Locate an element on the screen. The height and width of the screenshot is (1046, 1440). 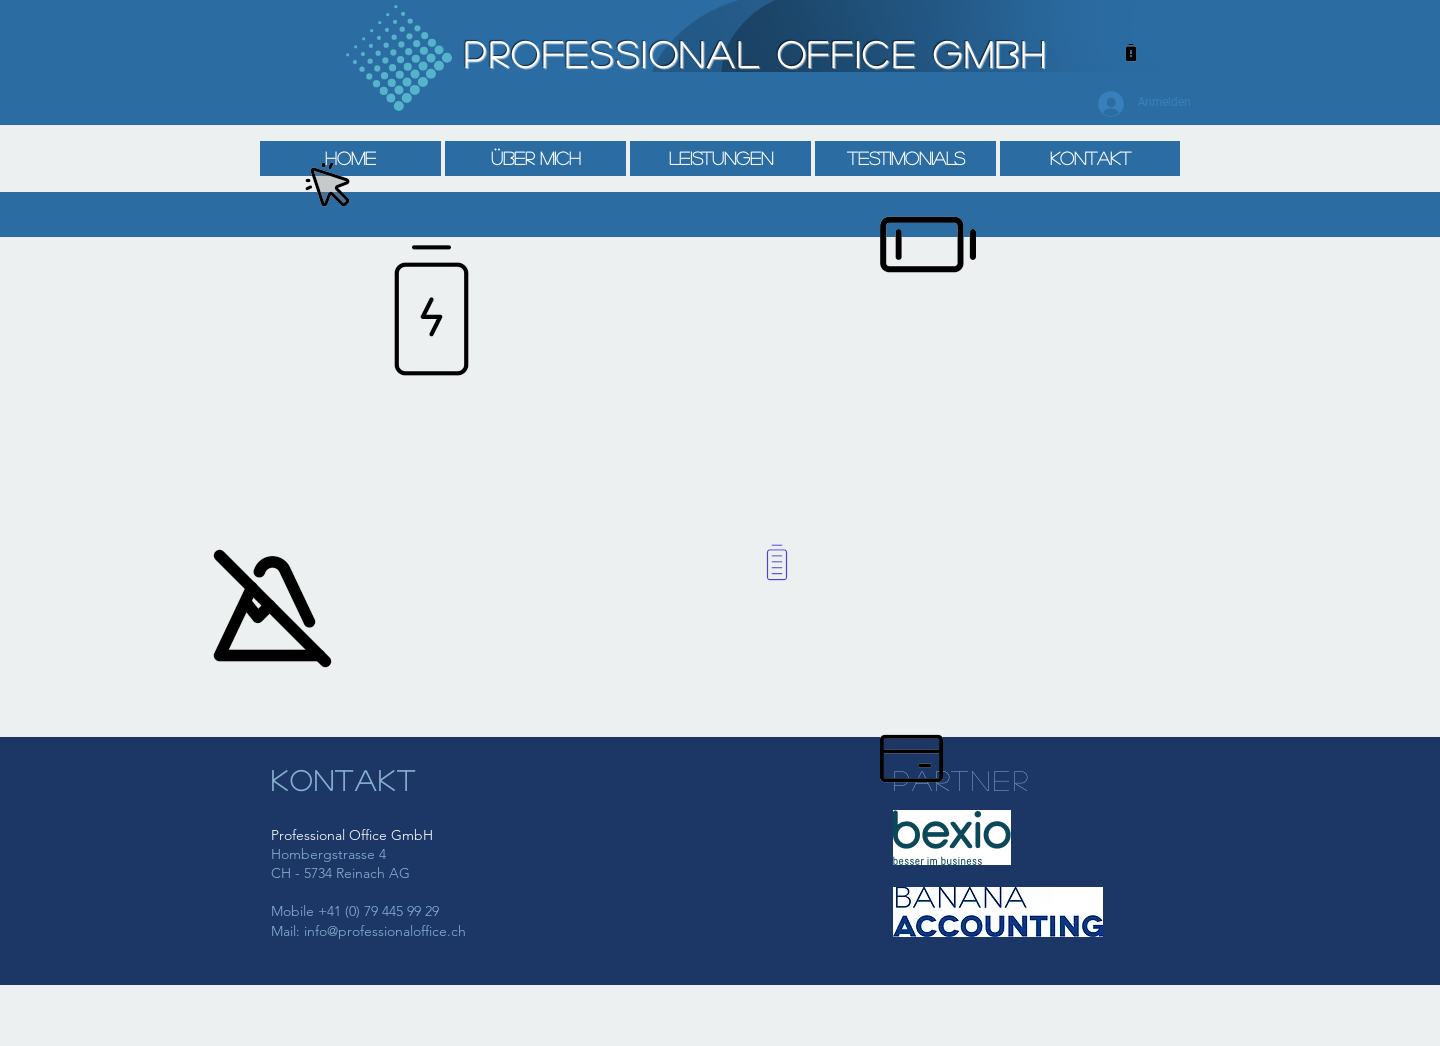
indicates low battery warning is located at coordinates (1131, 53).